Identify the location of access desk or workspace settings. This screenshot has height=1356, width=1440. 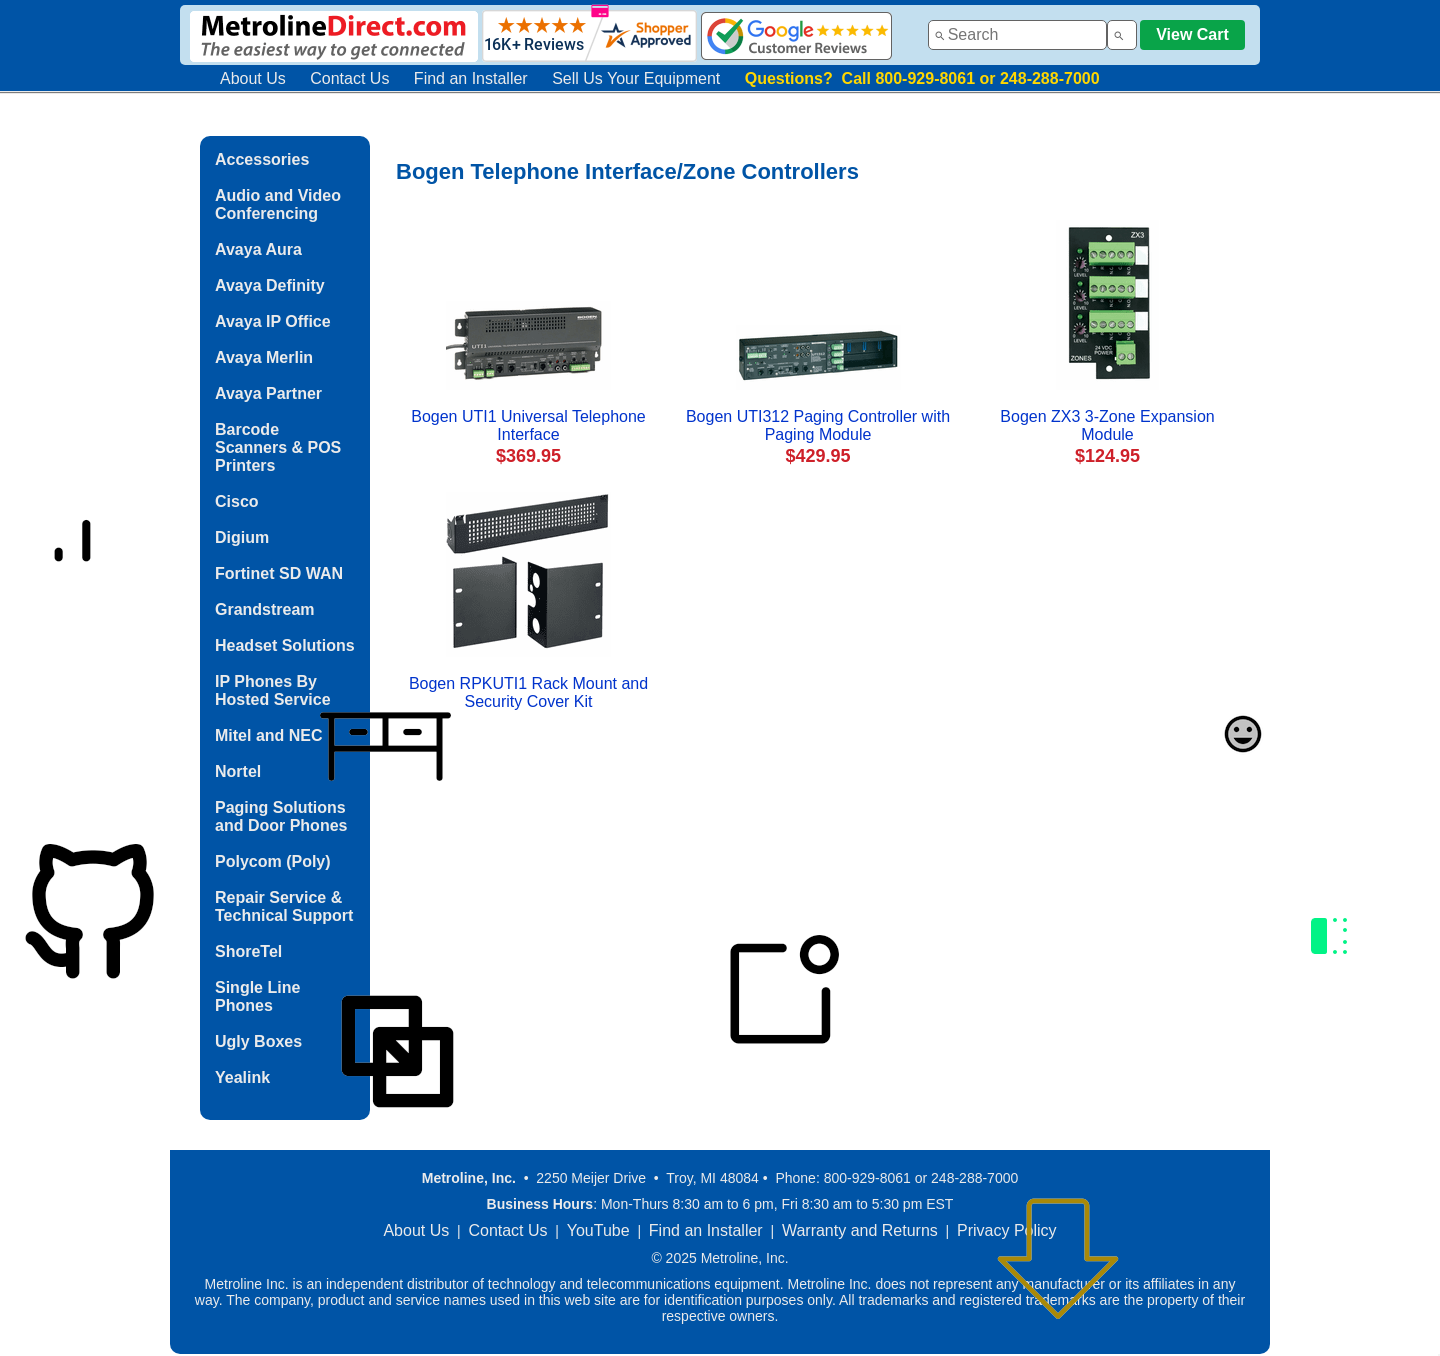
(385, 744).